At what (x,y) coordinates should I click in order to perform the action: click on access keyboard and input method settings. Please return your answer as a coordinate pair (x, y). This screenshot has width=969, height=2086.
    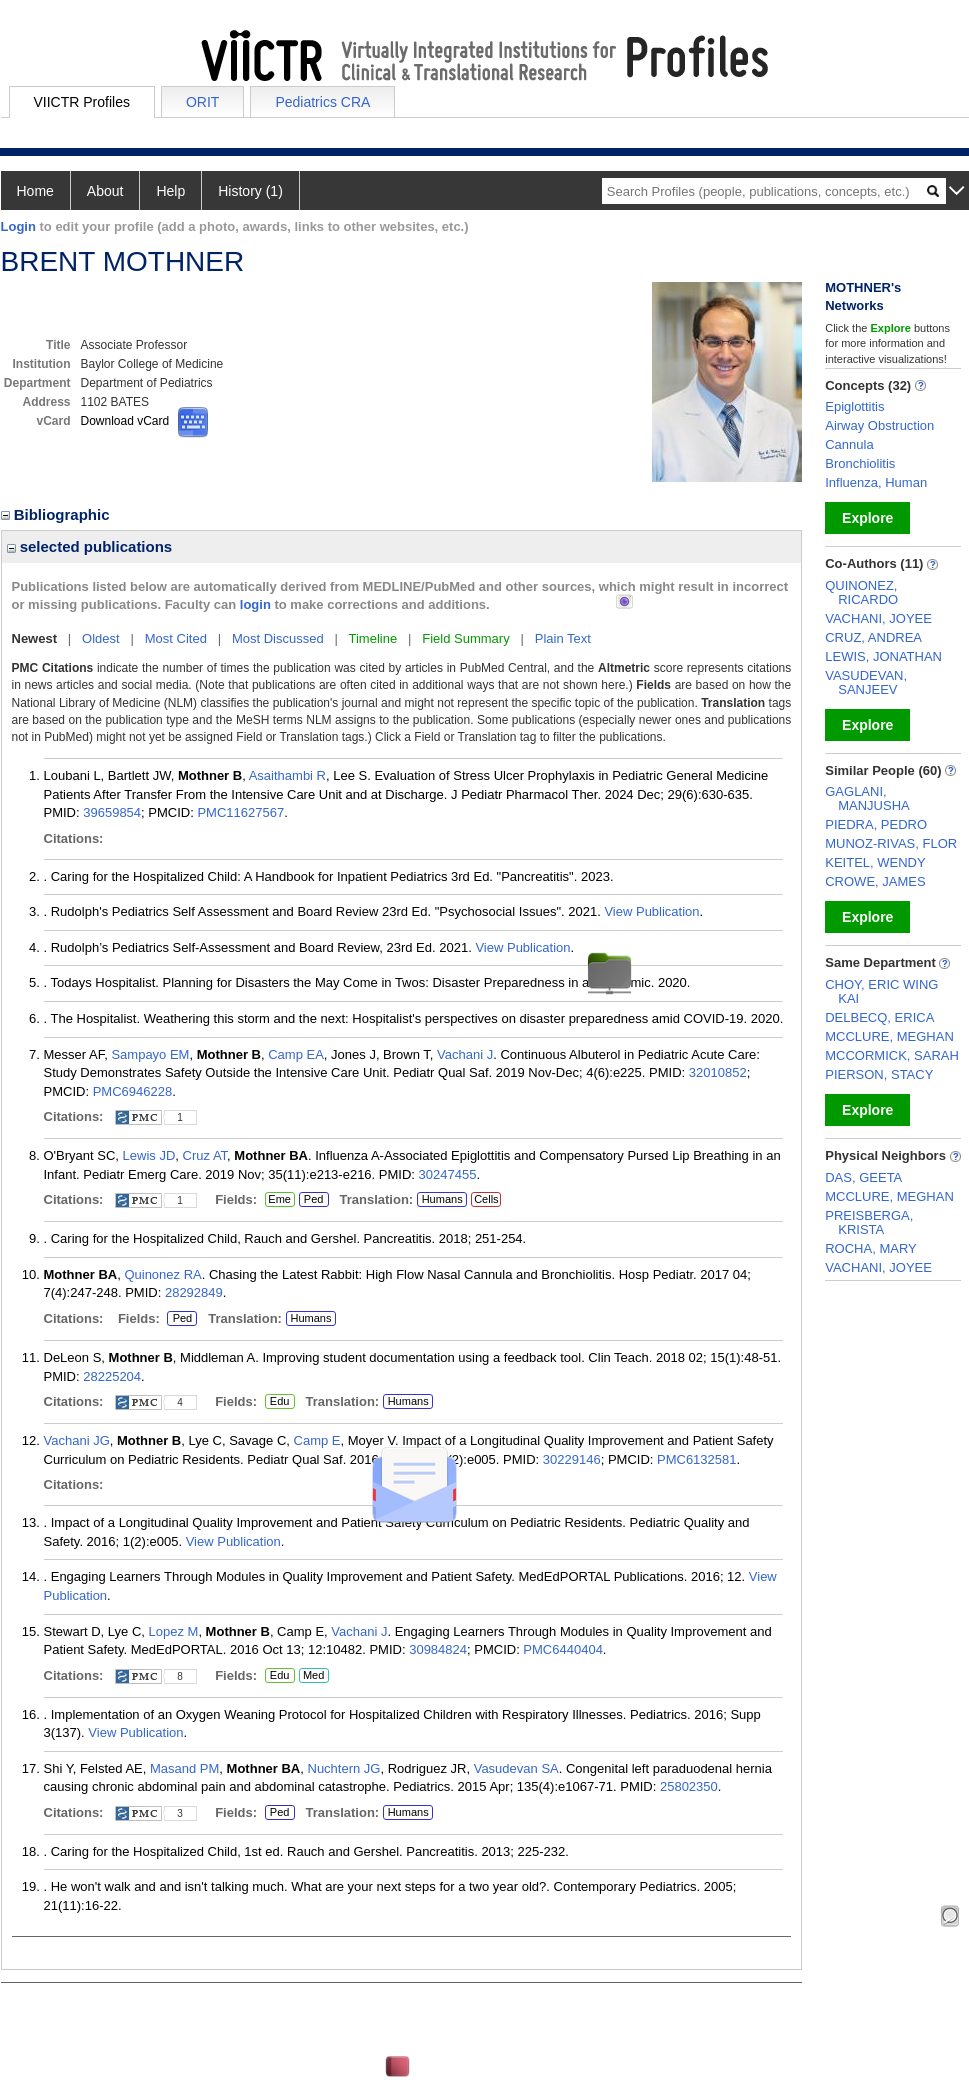
    Looking at the image, I should click on (193, 422).